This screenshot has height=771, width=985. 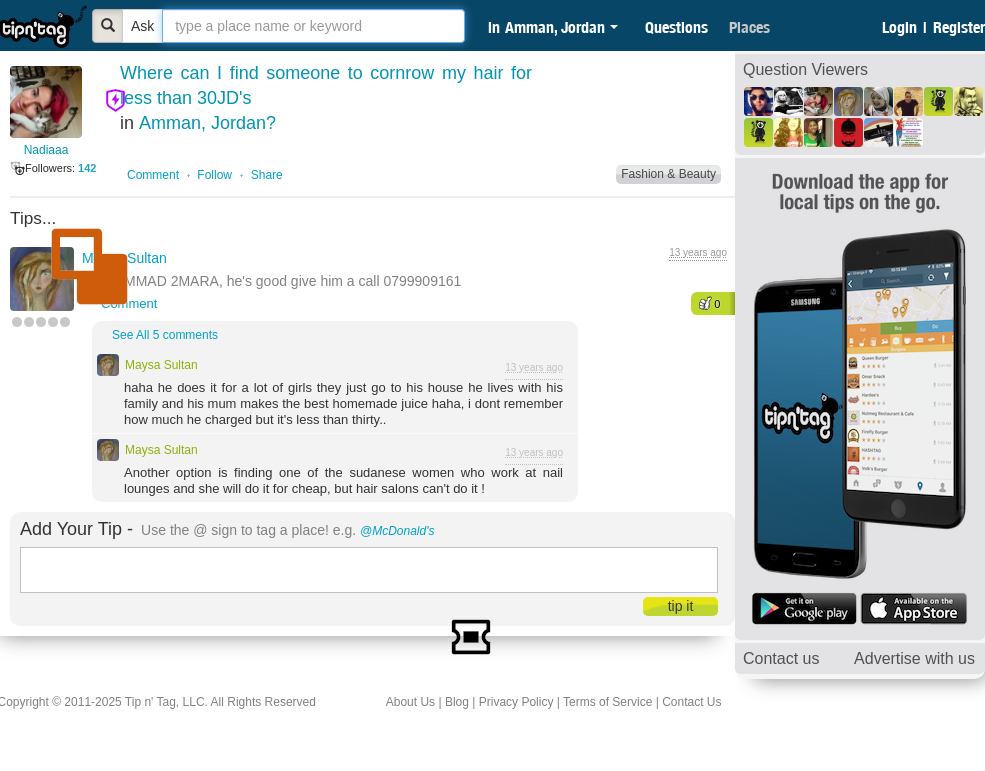 I want to click on enable fast security scan, so click(x=115, y=100).